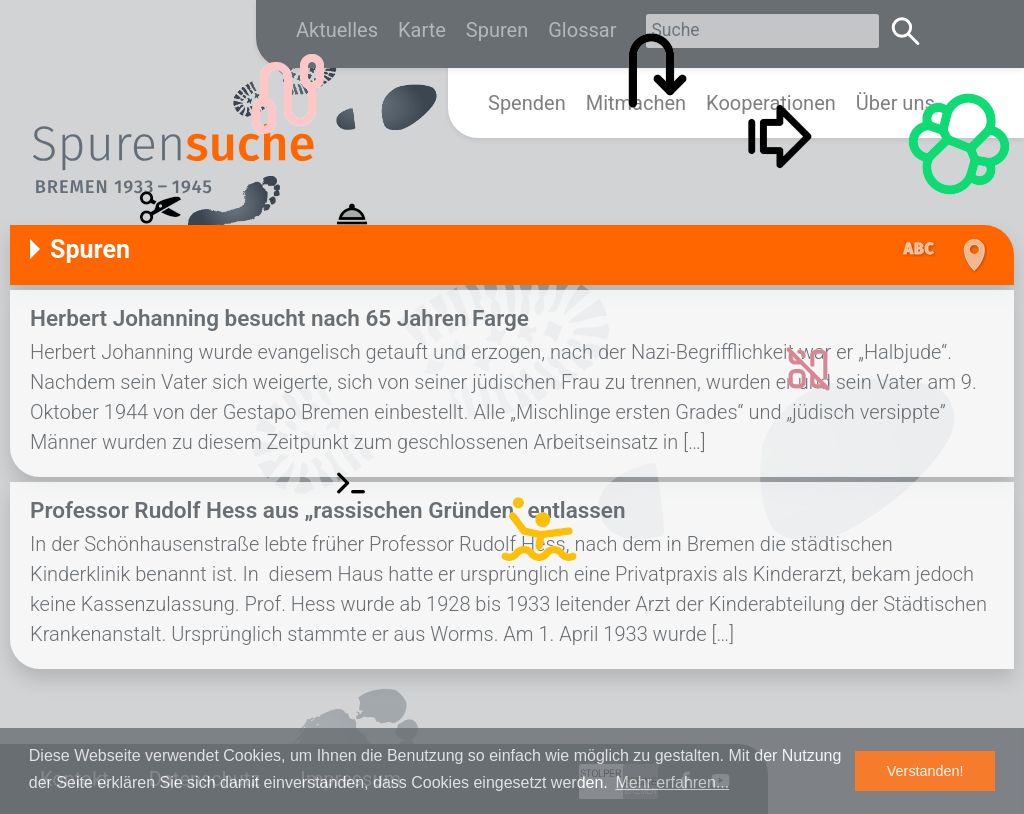 The image size is (1024, 814). Describe the element at coordinates (777, 136) in the screenshot. I see `move forward or proceed to next step` at that location.